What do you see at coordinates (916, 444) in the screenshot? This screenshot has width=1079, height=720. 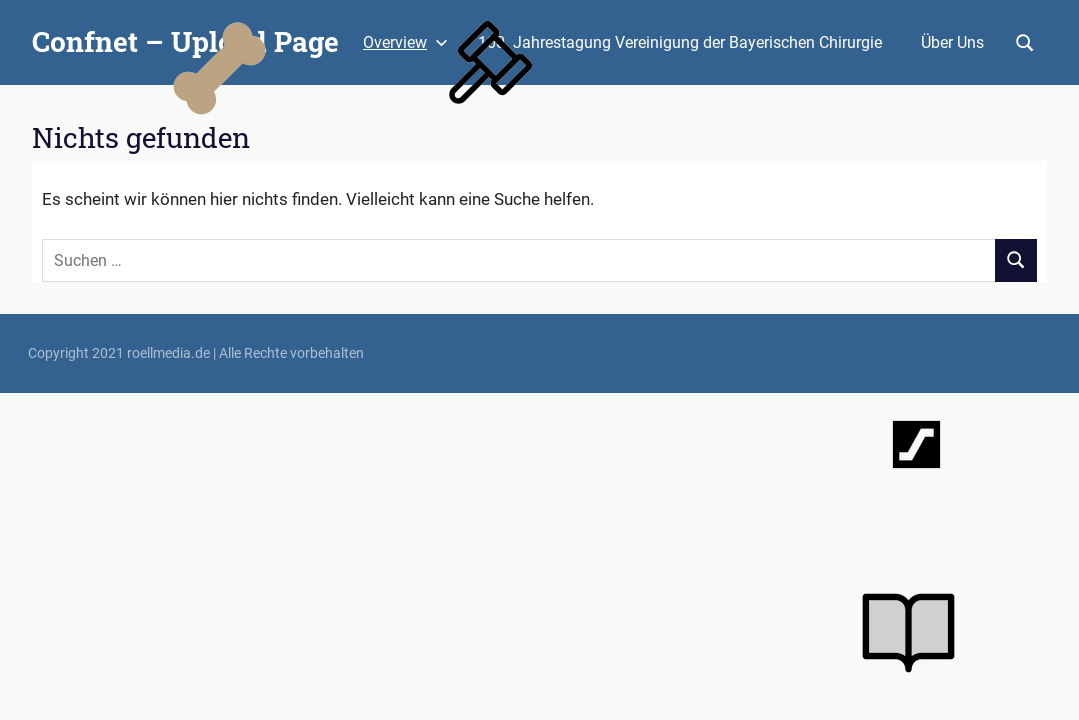 I see `find nearby escalators` at bounding box center [916, 444].